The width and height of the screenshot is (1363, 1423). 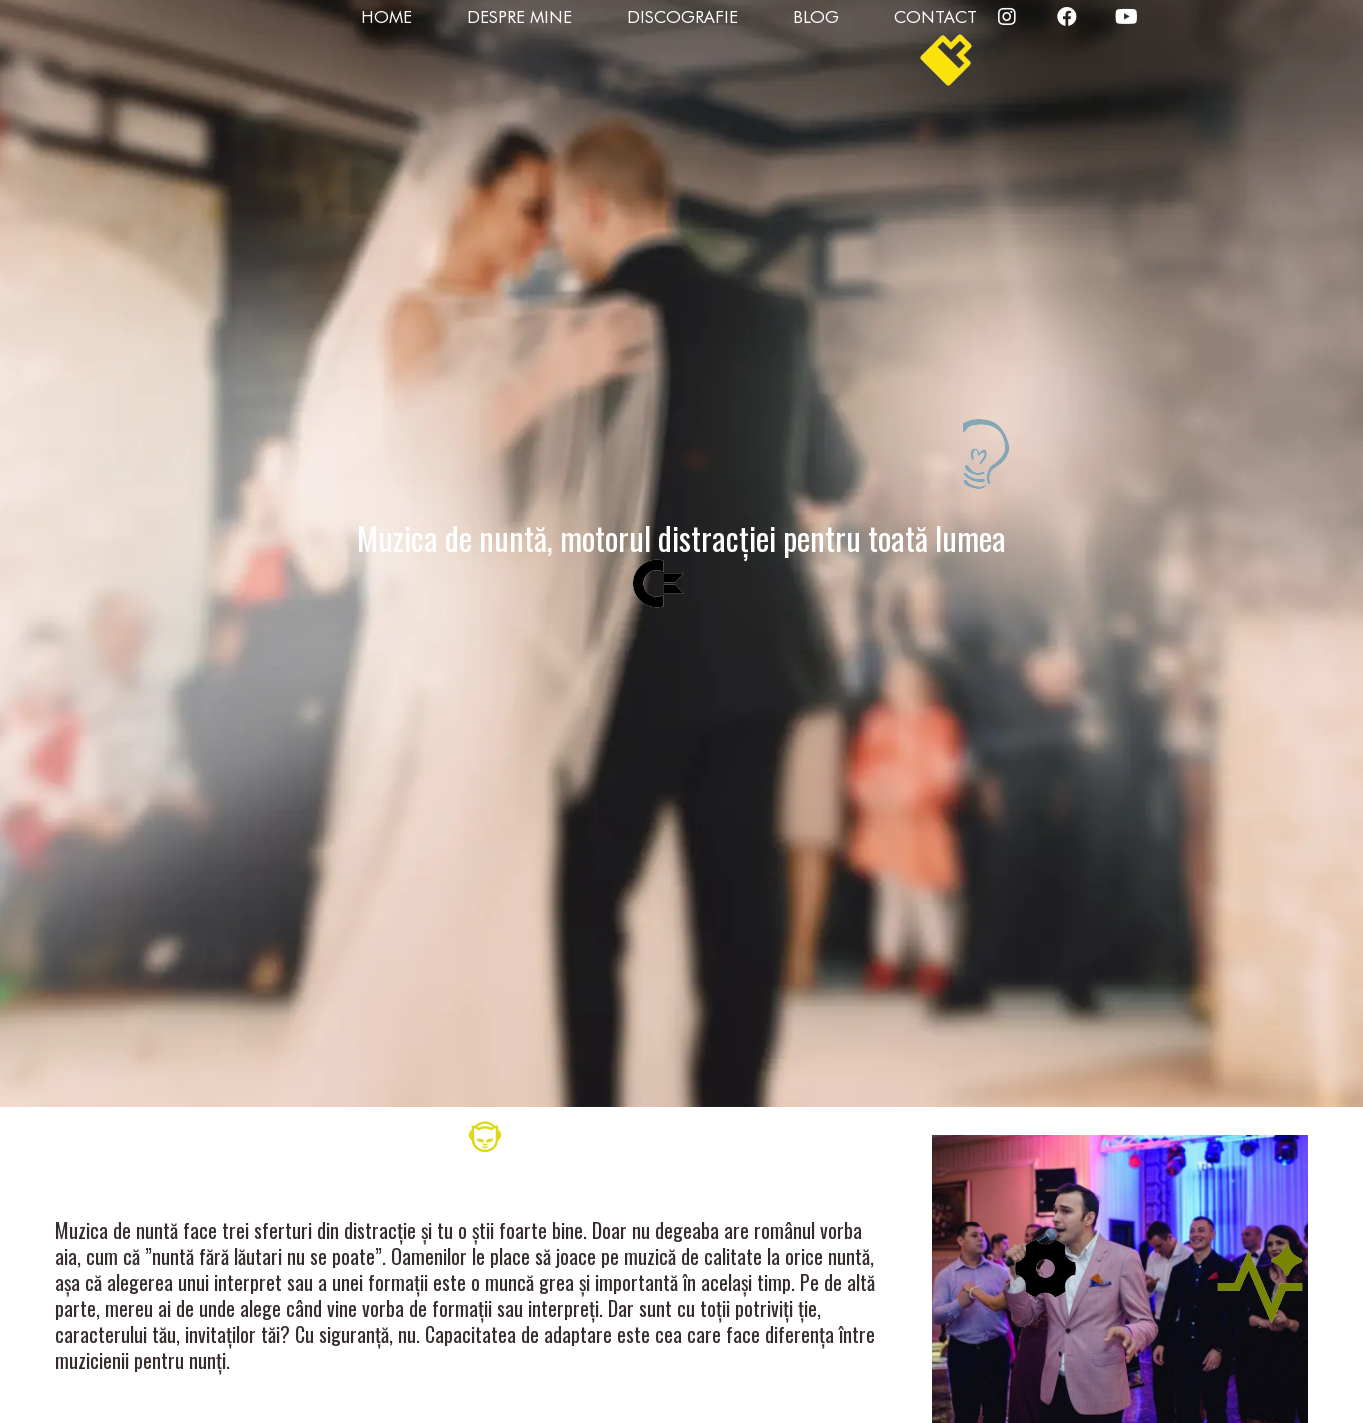 I want to click on open napster music streaming app, so click(x=485, y=1136).